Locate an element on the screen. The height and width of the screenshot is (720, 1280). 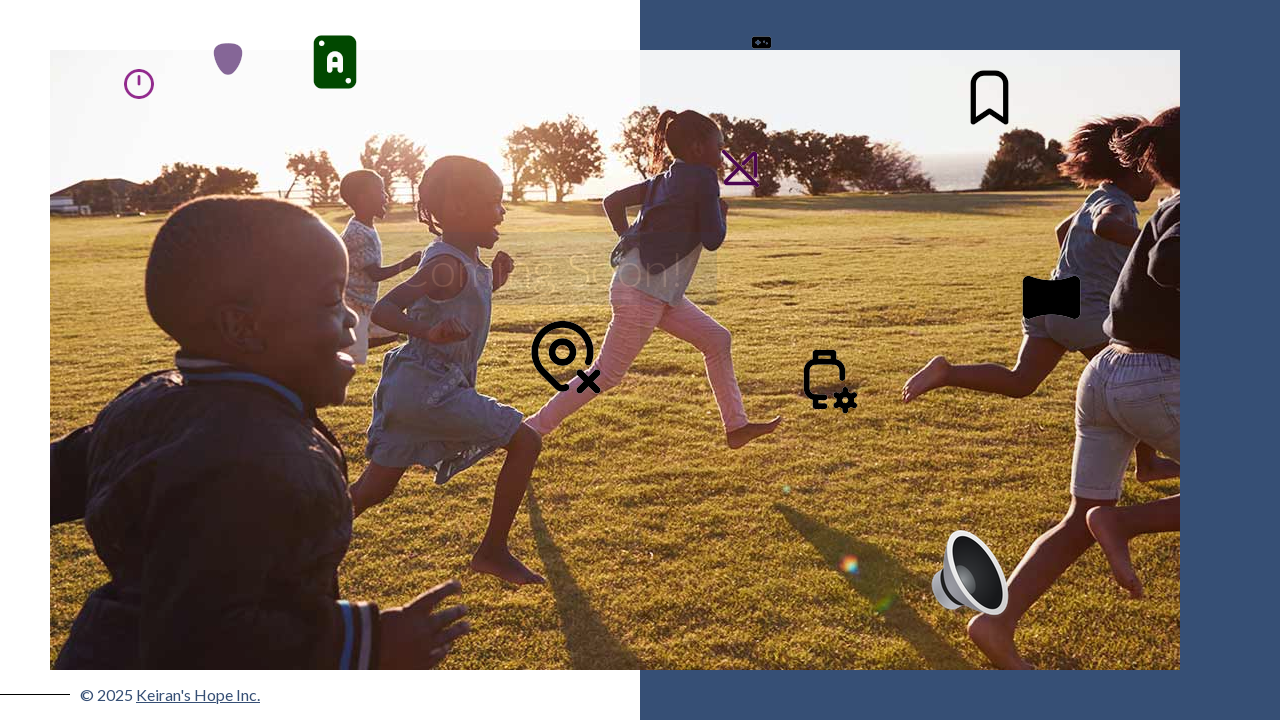
ace playing card in a card game app is located at coordinates (335, 62).